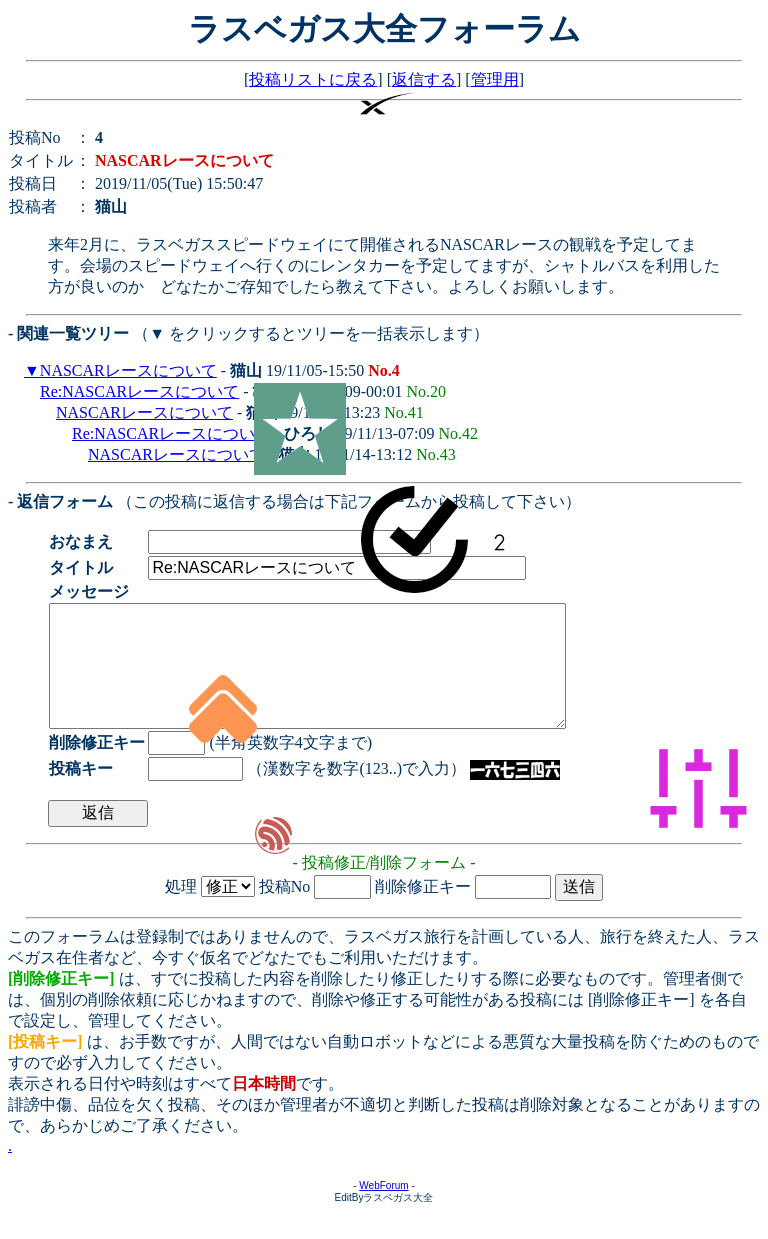 The image size is (768, 1239). I want to click on indicates second item in a numbered list, so click(499, 542).